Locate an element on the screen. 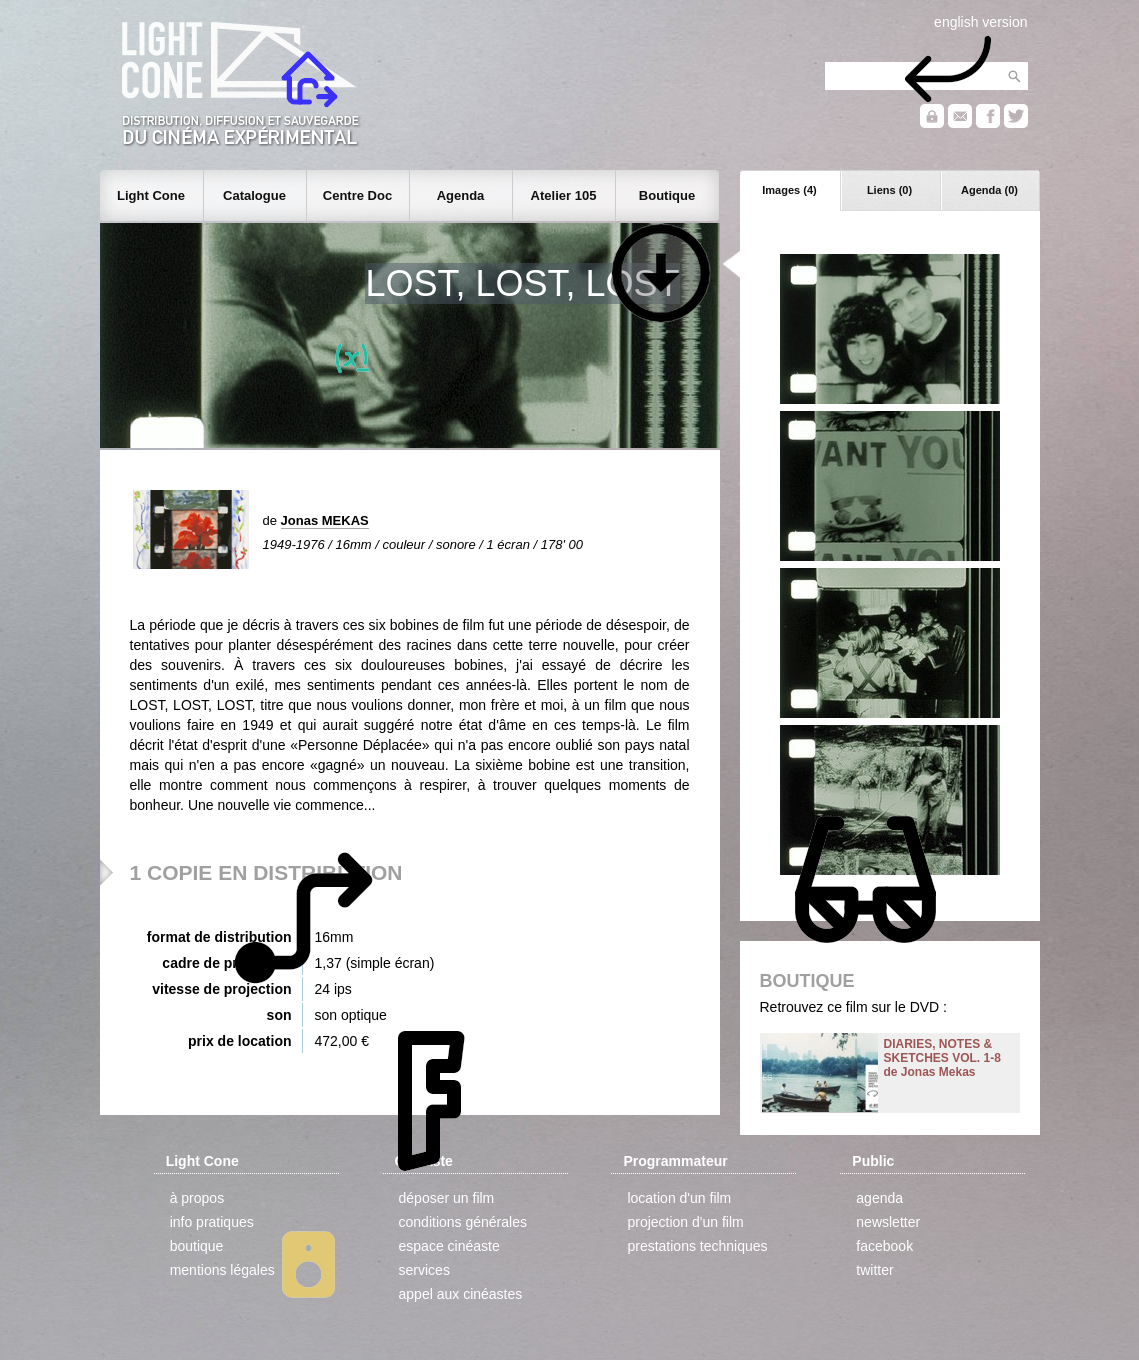  launch fortnite game is located at coordinates (433, 1101).